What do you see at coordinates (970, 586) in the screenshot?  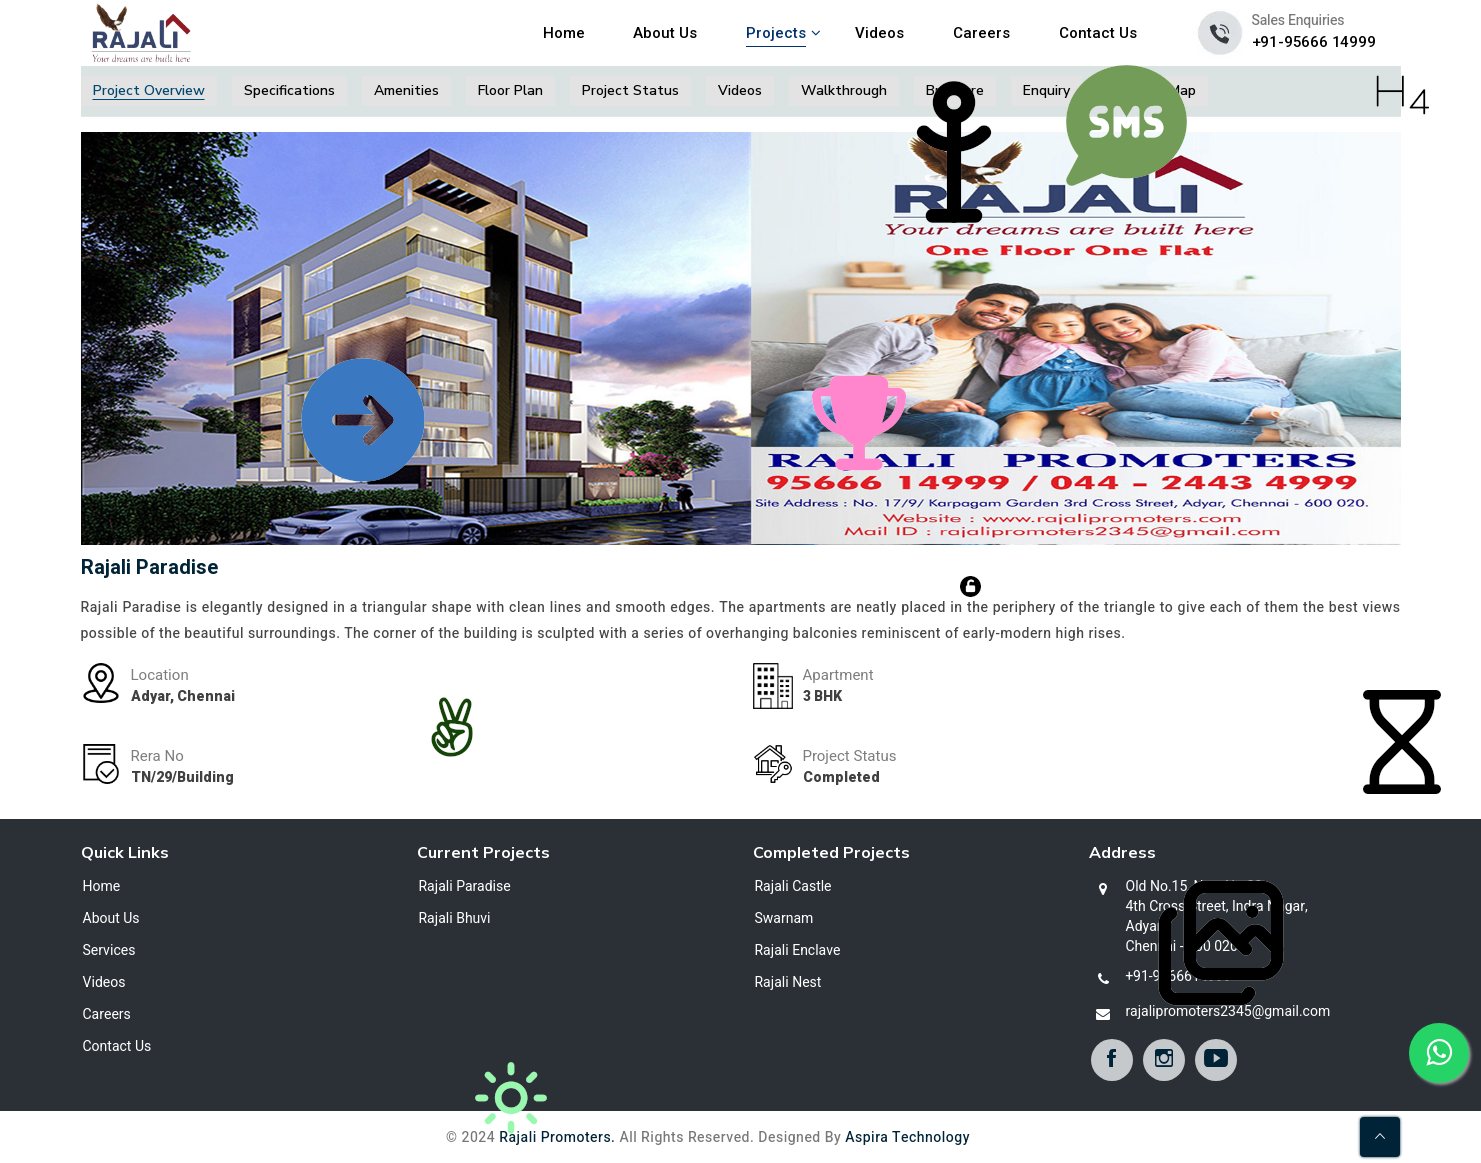 I see `view public feed content` at bounding box center [970, 586].